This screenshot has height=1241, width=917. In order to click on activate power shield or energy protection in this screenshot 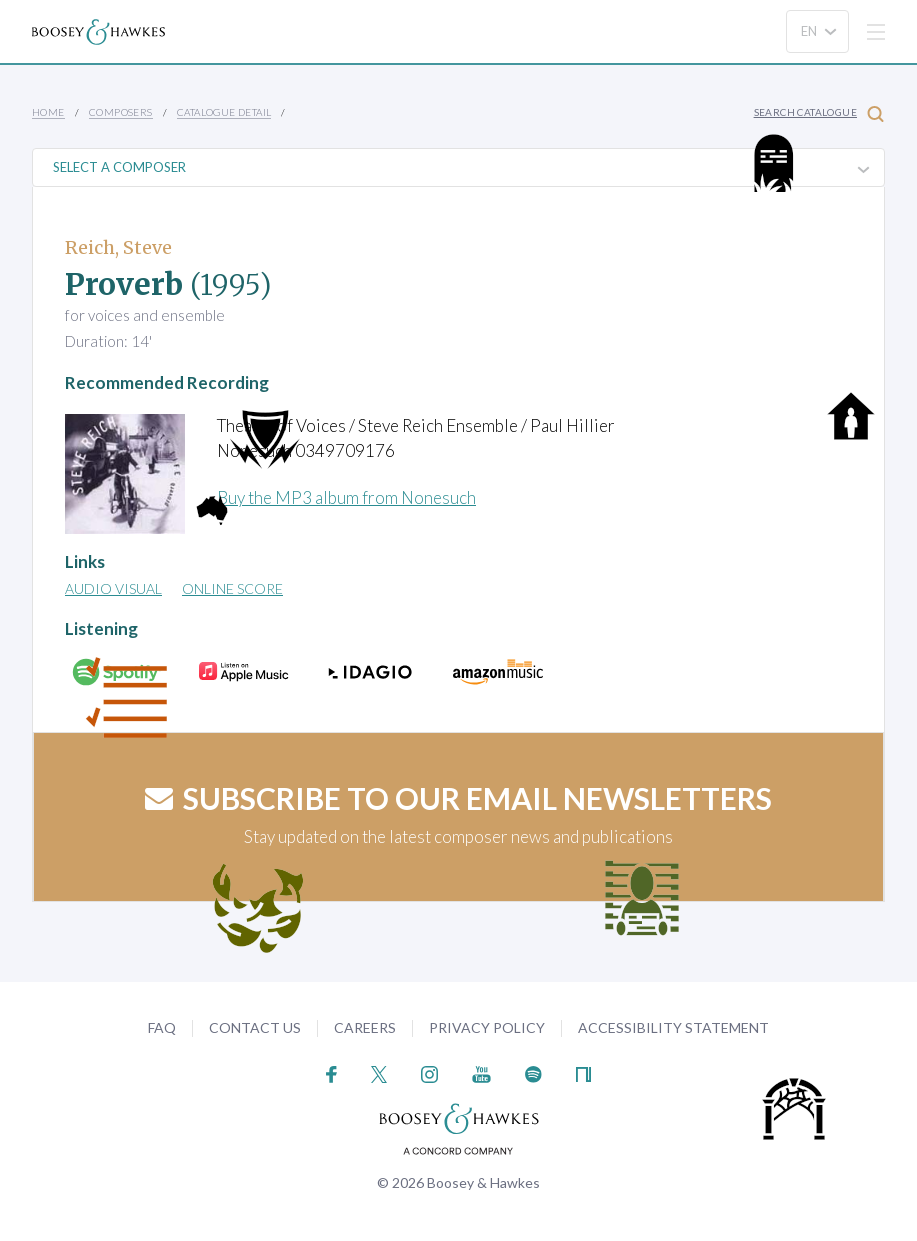, I will do `click(265, 437)`.